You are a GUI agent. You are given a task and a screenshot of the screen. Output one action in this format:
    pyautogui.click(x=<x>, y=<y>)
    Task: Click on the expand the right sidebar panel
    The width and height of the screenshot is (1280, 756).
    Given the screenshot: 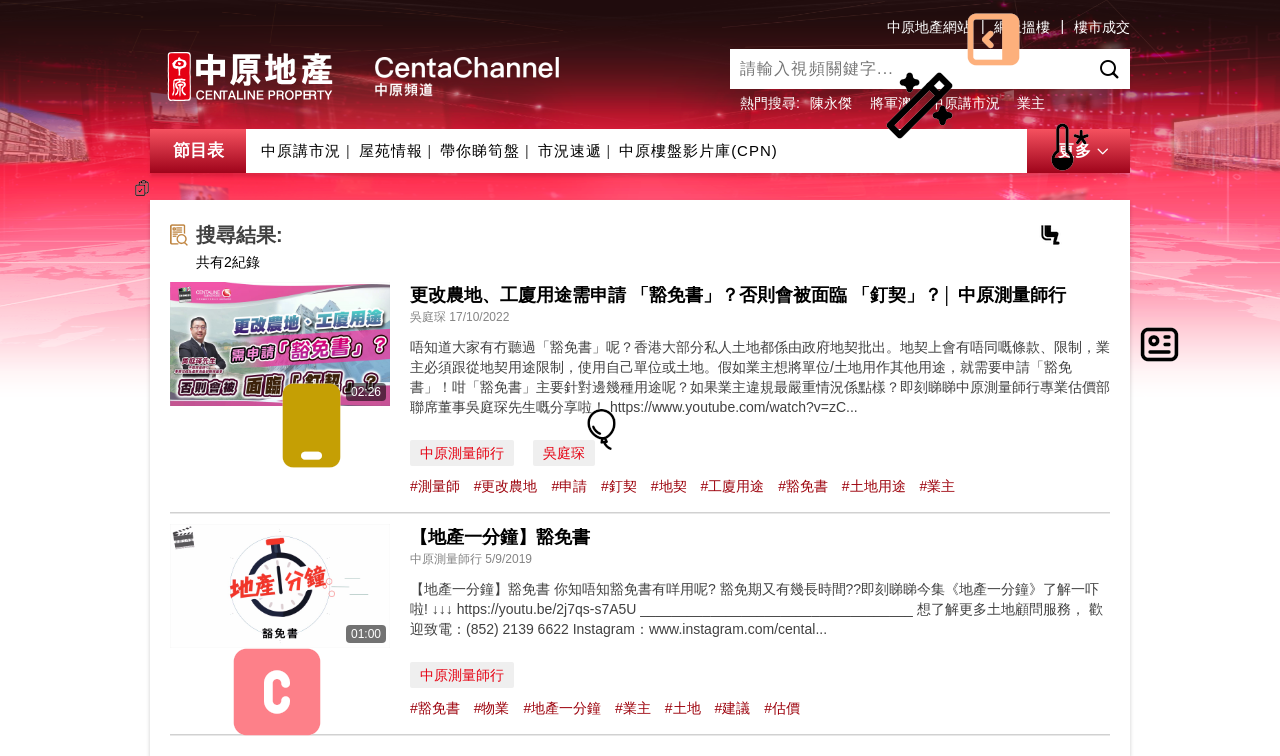 What is the action you would take?
    pyautogui.click(x=993, y=39)
    